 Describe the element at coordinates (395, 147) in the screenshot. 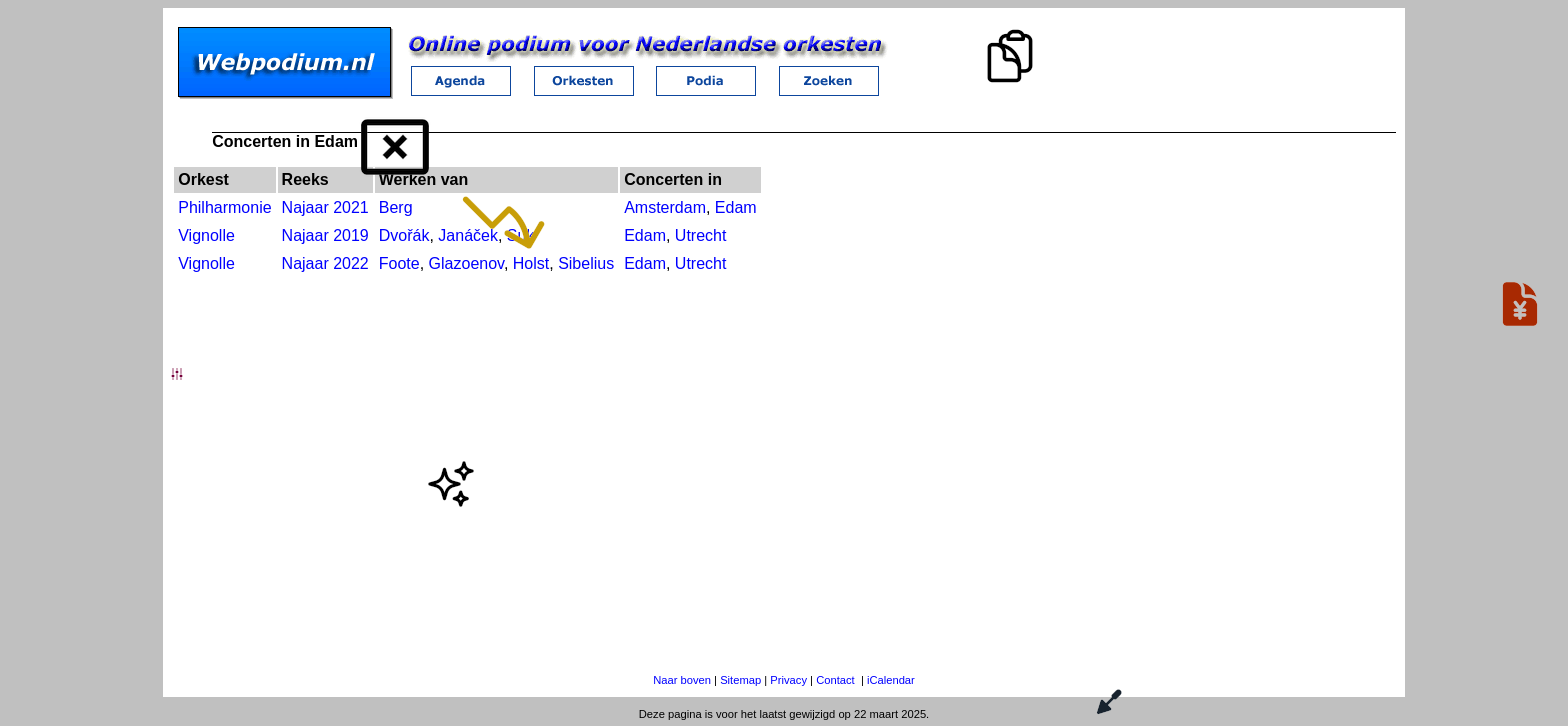

I see `cancel or exit presentation mode` at that location.